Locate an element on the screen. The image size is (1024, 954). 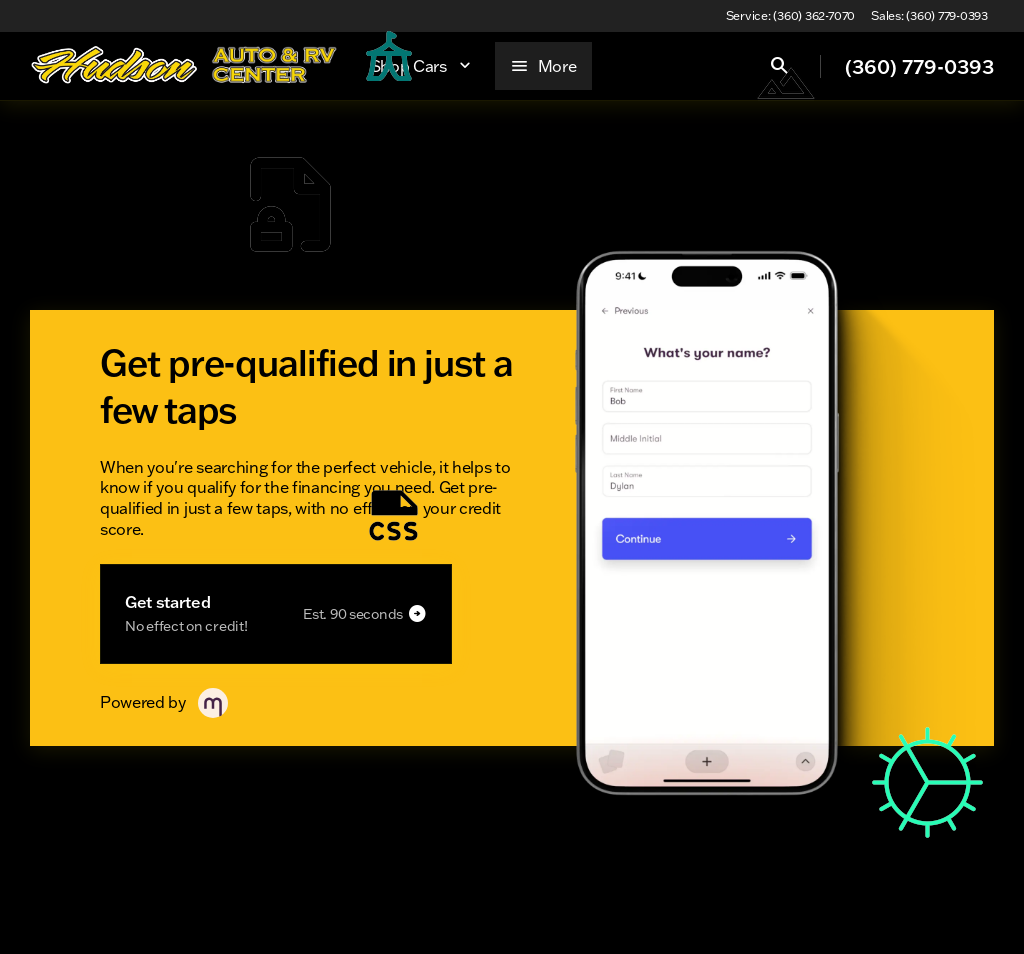
a CSS stylesheet file is located at coordinates (394, 517).